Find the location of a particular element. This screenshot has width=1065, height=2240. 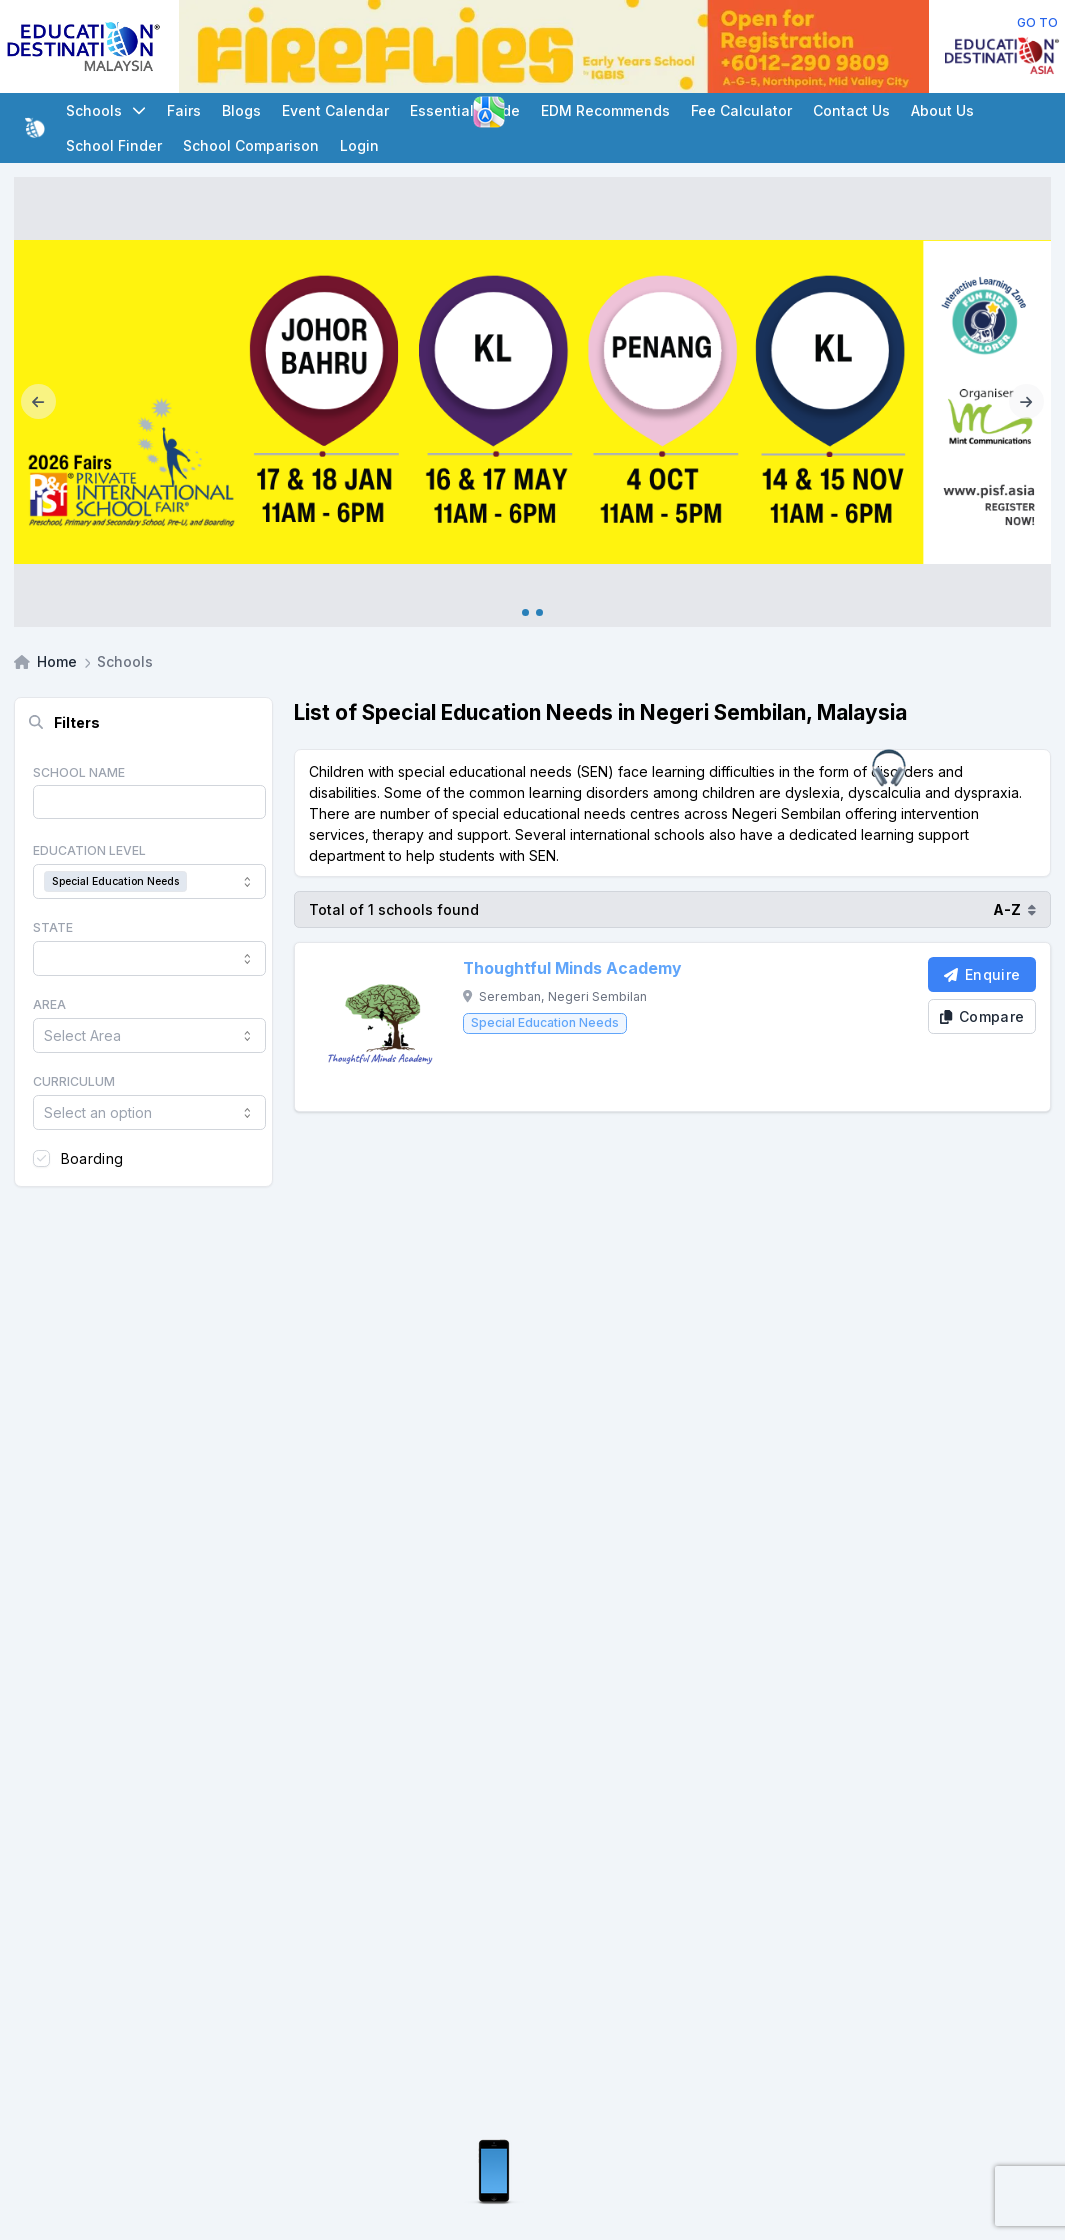

open apple maps application is located at coordinates (489, 112).